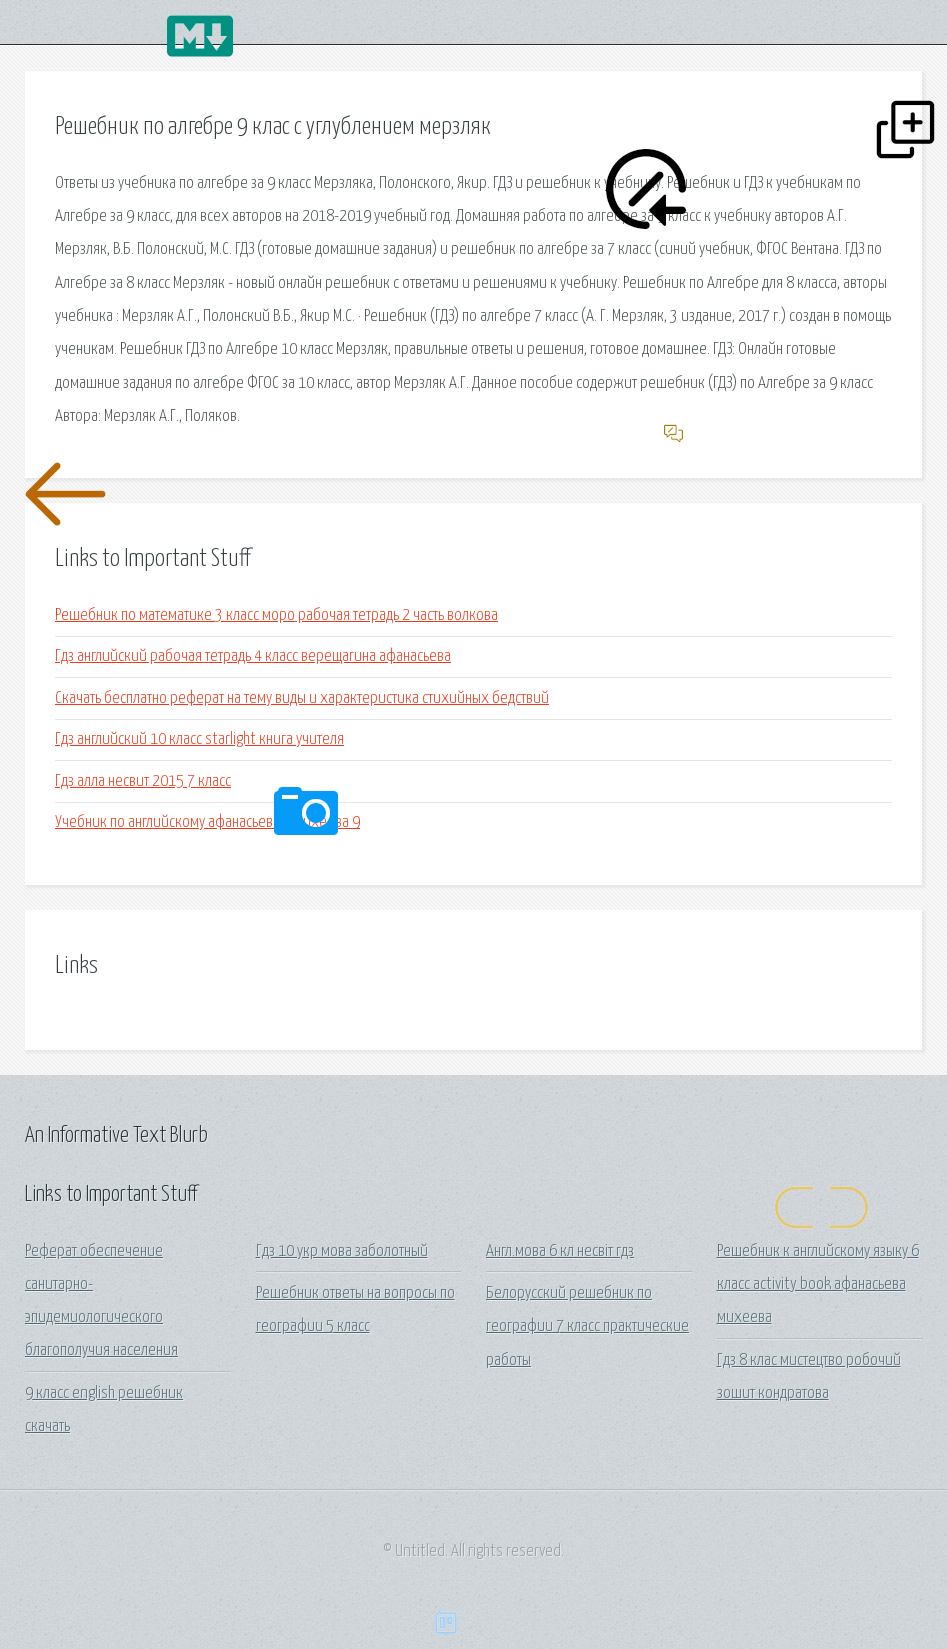 This screenshot has width=947, height=1649. Describe the element at coordinates (821, 1207) in the screenshot. I see `unlink or disconnect a linked item` at that location.